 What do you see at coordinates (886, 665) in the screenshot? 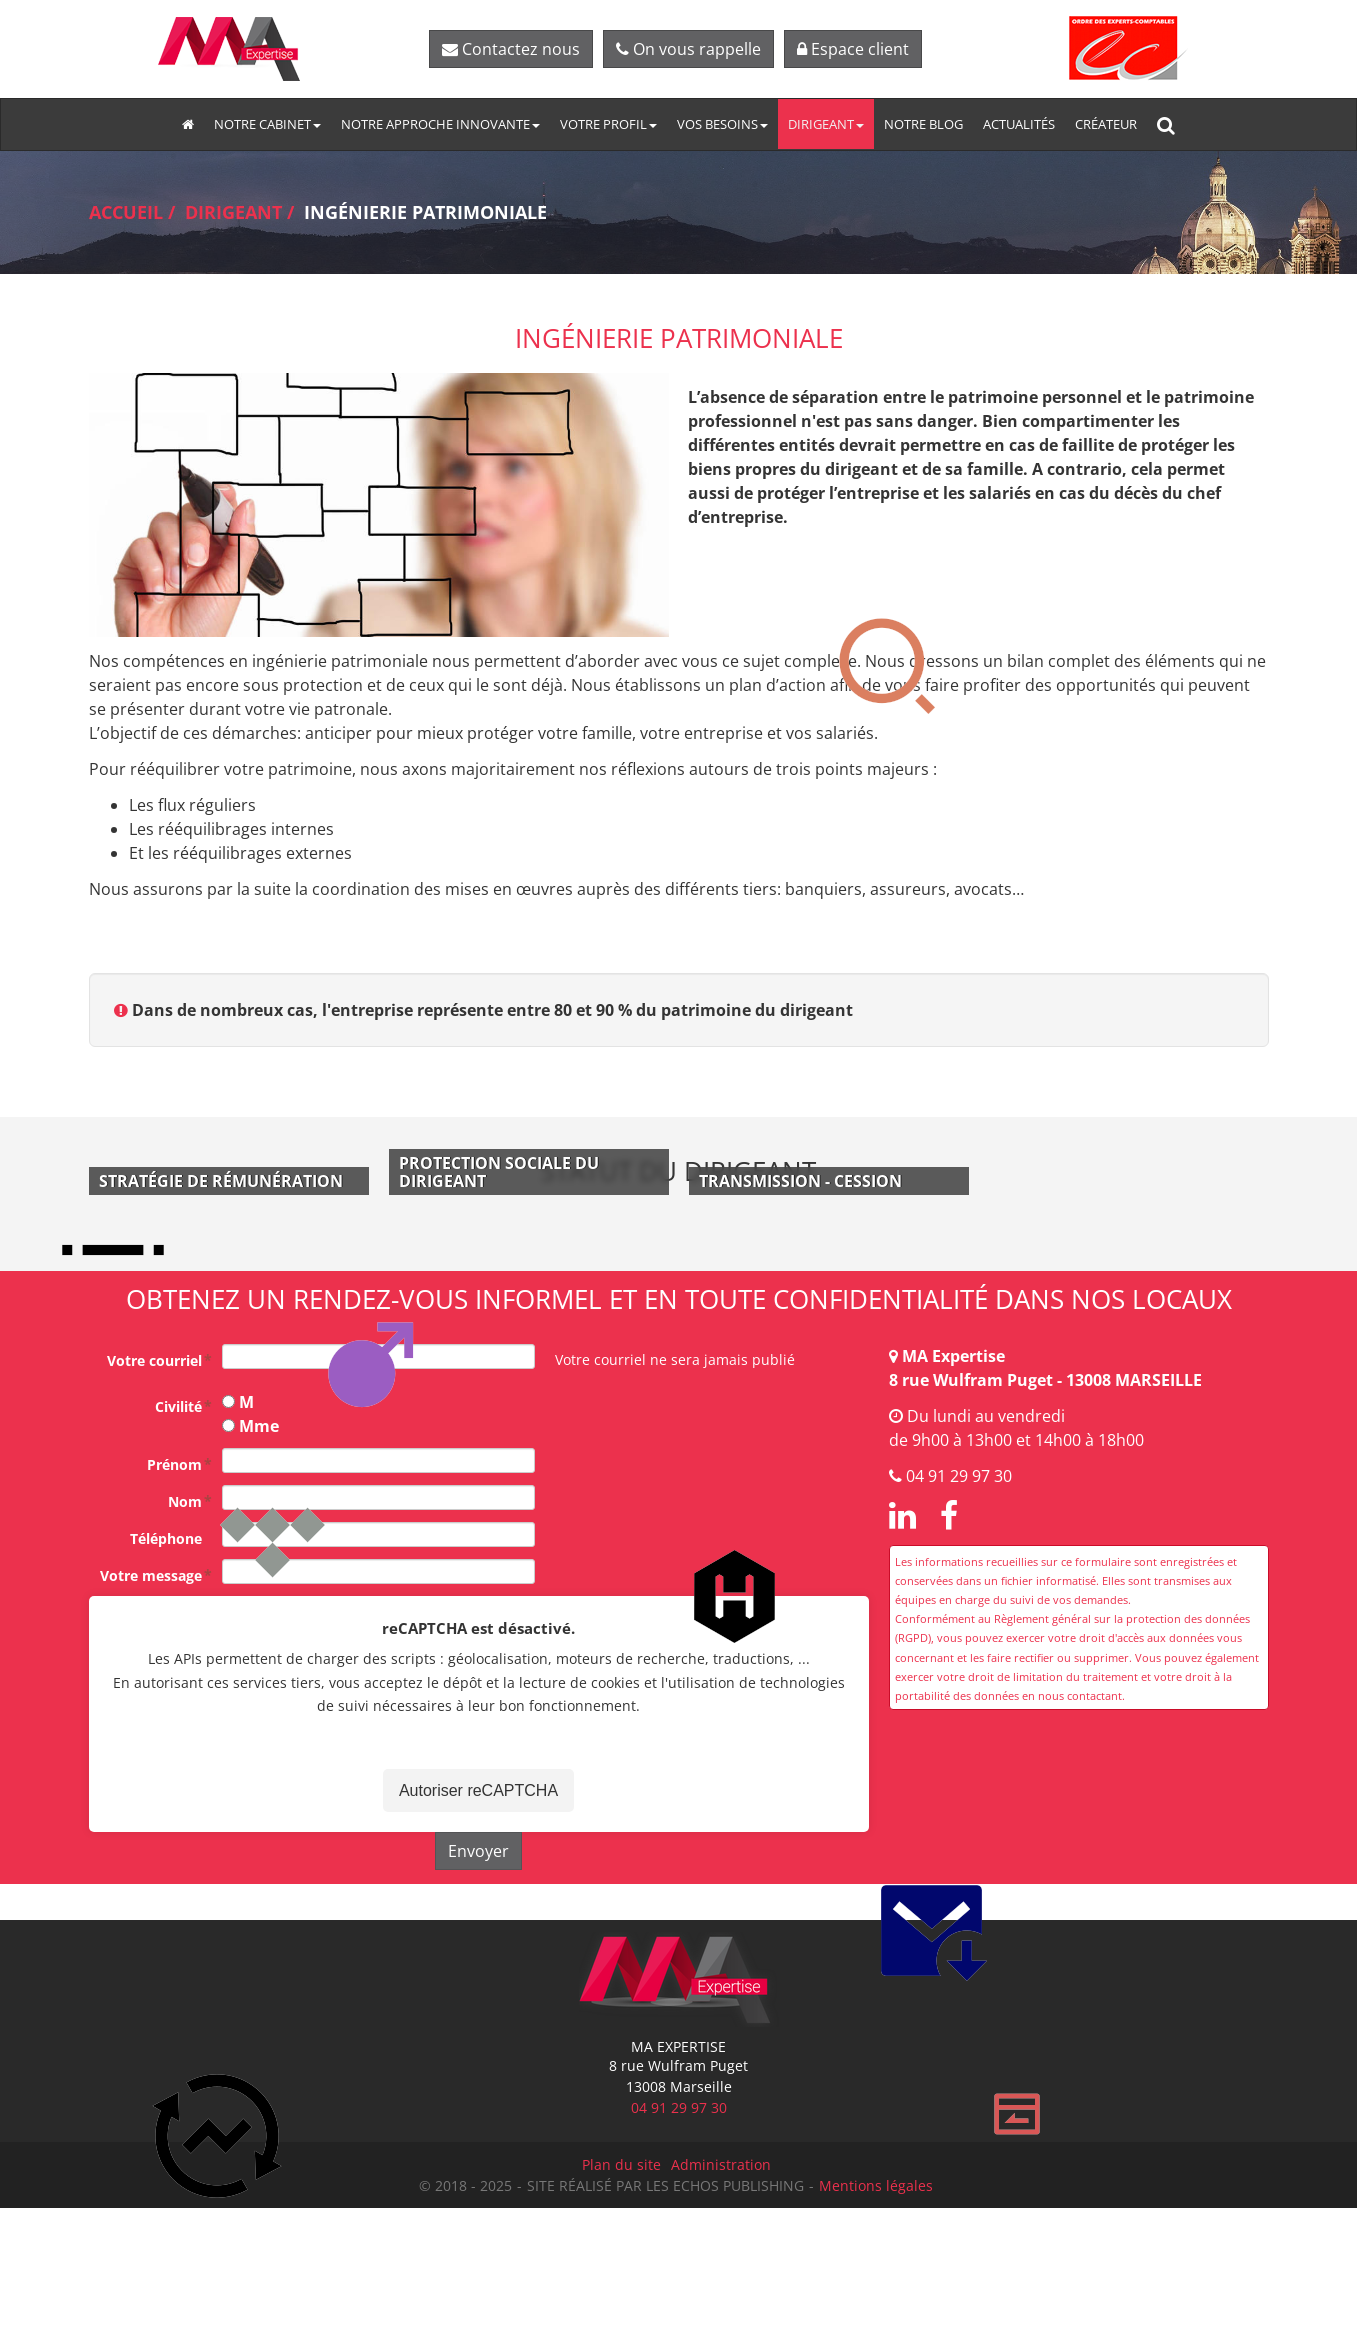
I see `search for content or items` at bounding box center [886, 665].